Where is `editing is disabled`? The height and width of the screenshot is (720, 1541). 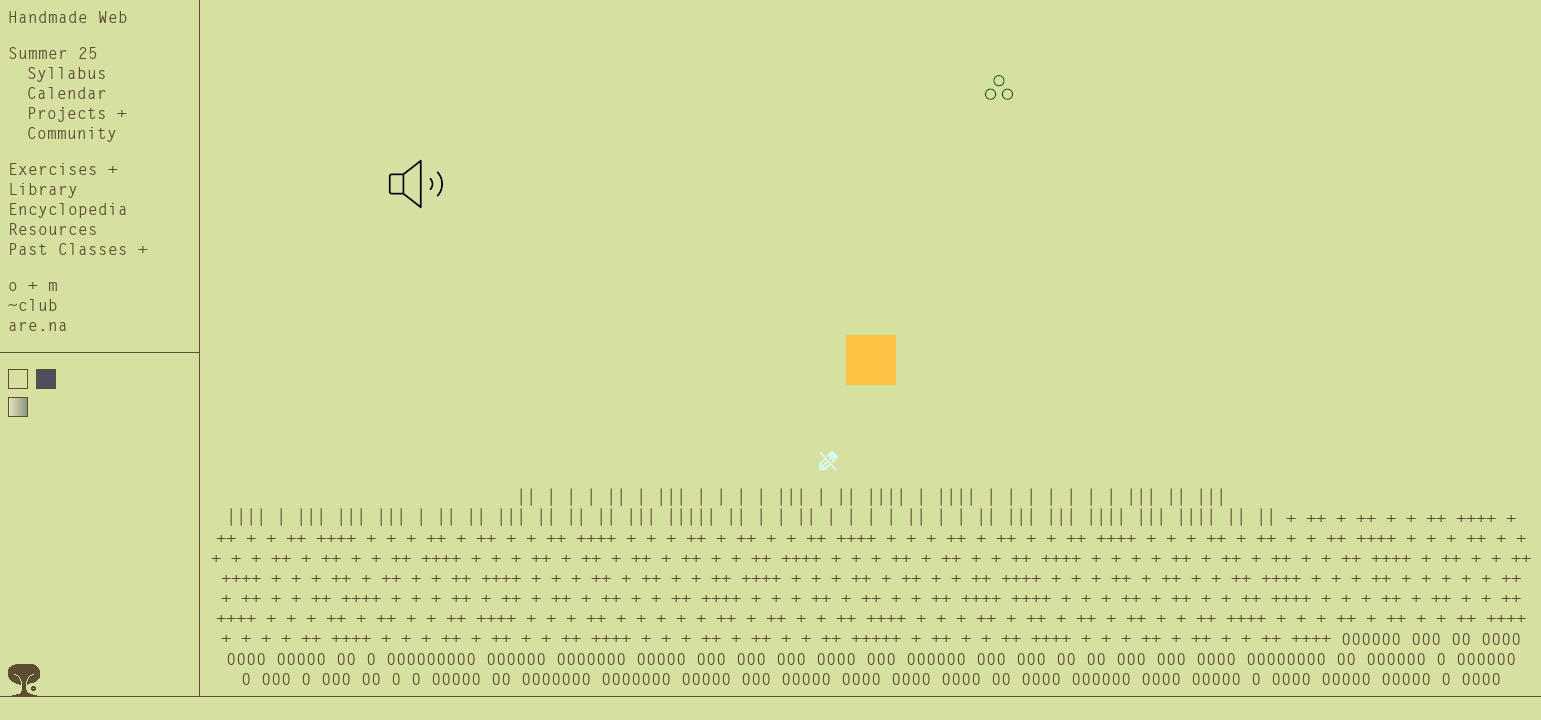 editing is disabled is located at coordinates (828, 461).